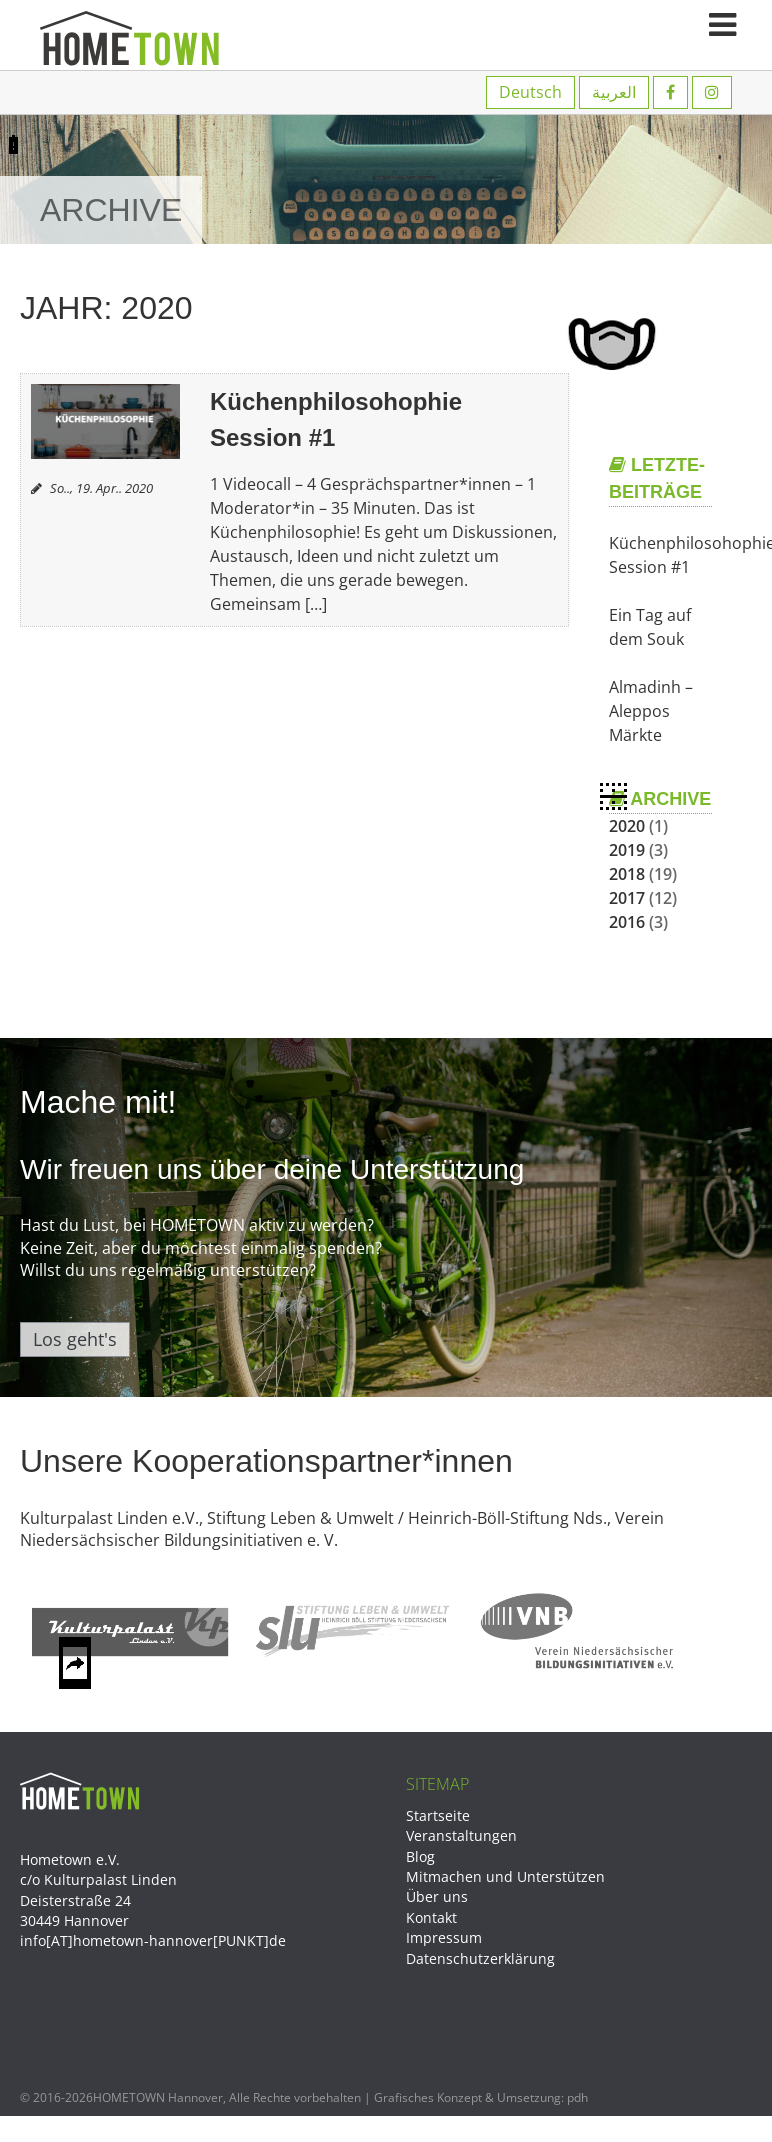  Describe the element at coordinates (75, 1663) in the screenshot. I see `share your mobile screen` at that location.